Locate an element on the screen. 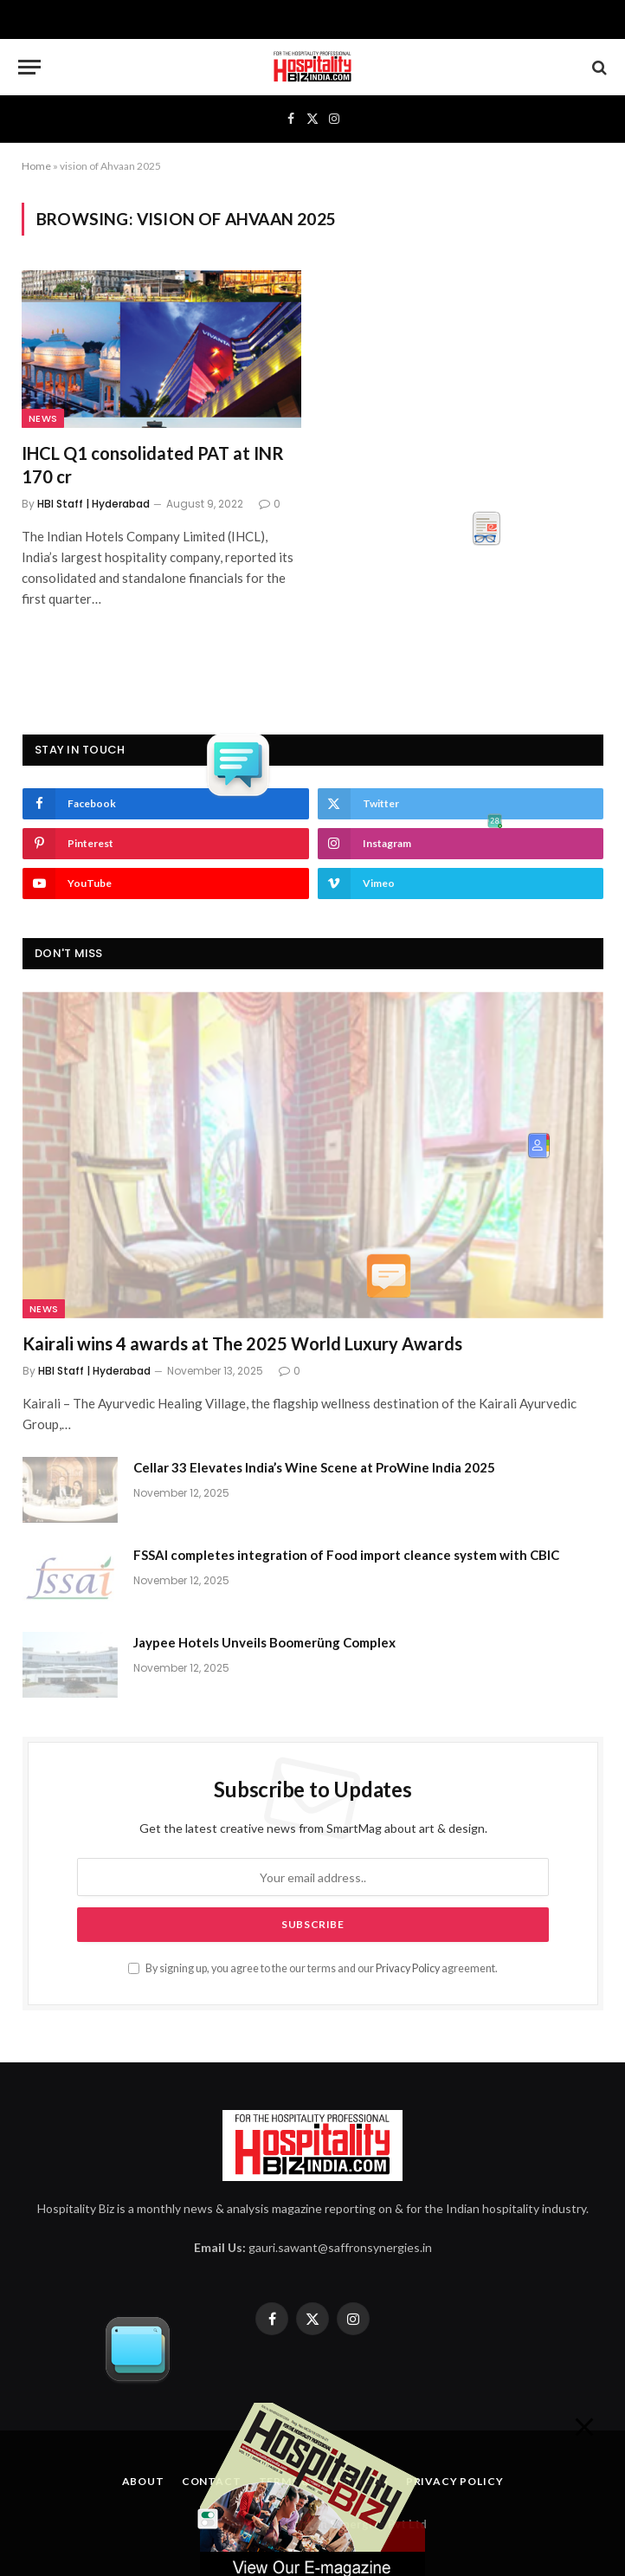  open evince document viewer is located at coordinates (486, 528).